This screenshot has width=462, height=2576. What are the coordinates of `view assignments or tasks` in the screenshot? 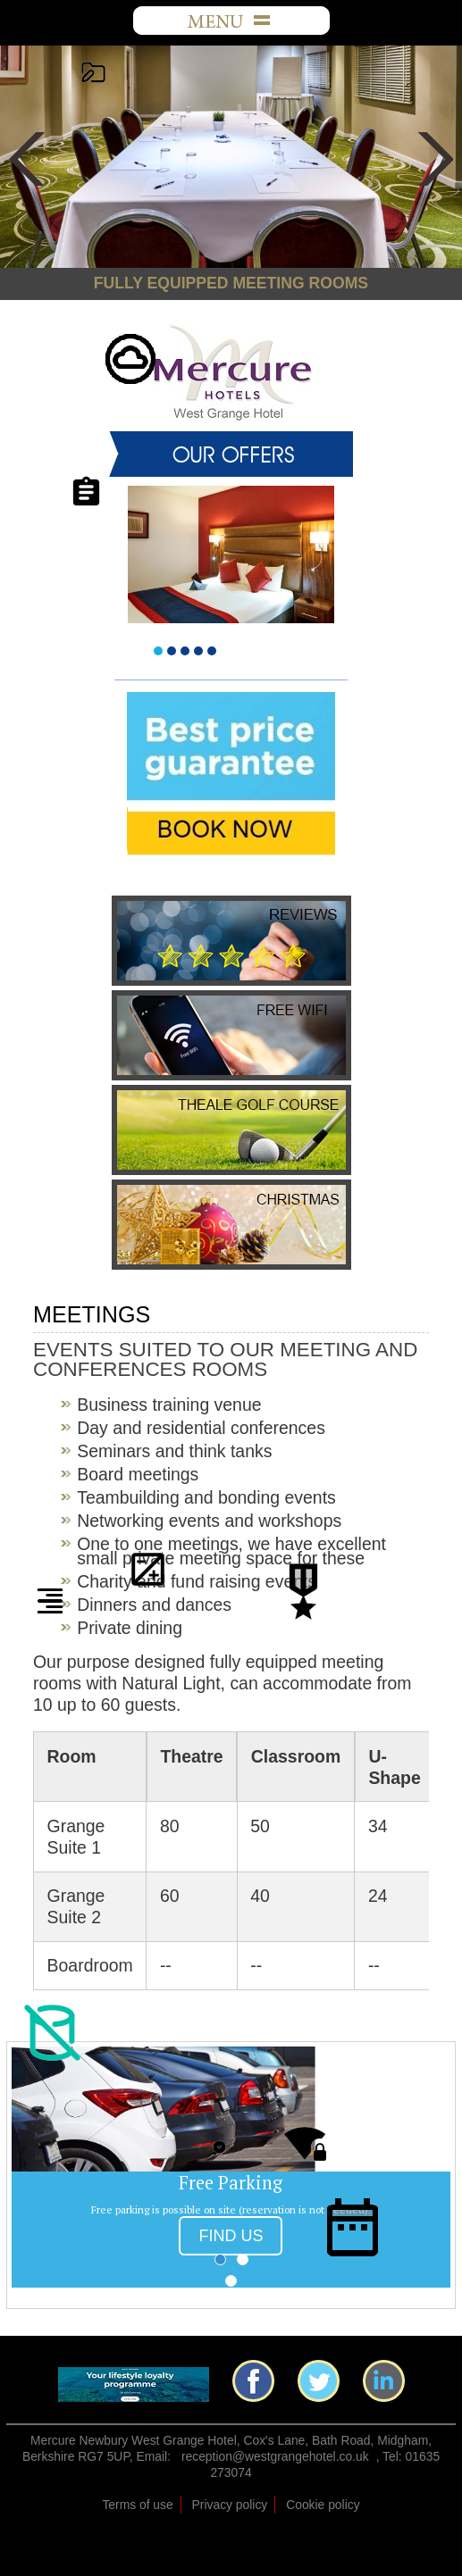 It's located at (86, 492).